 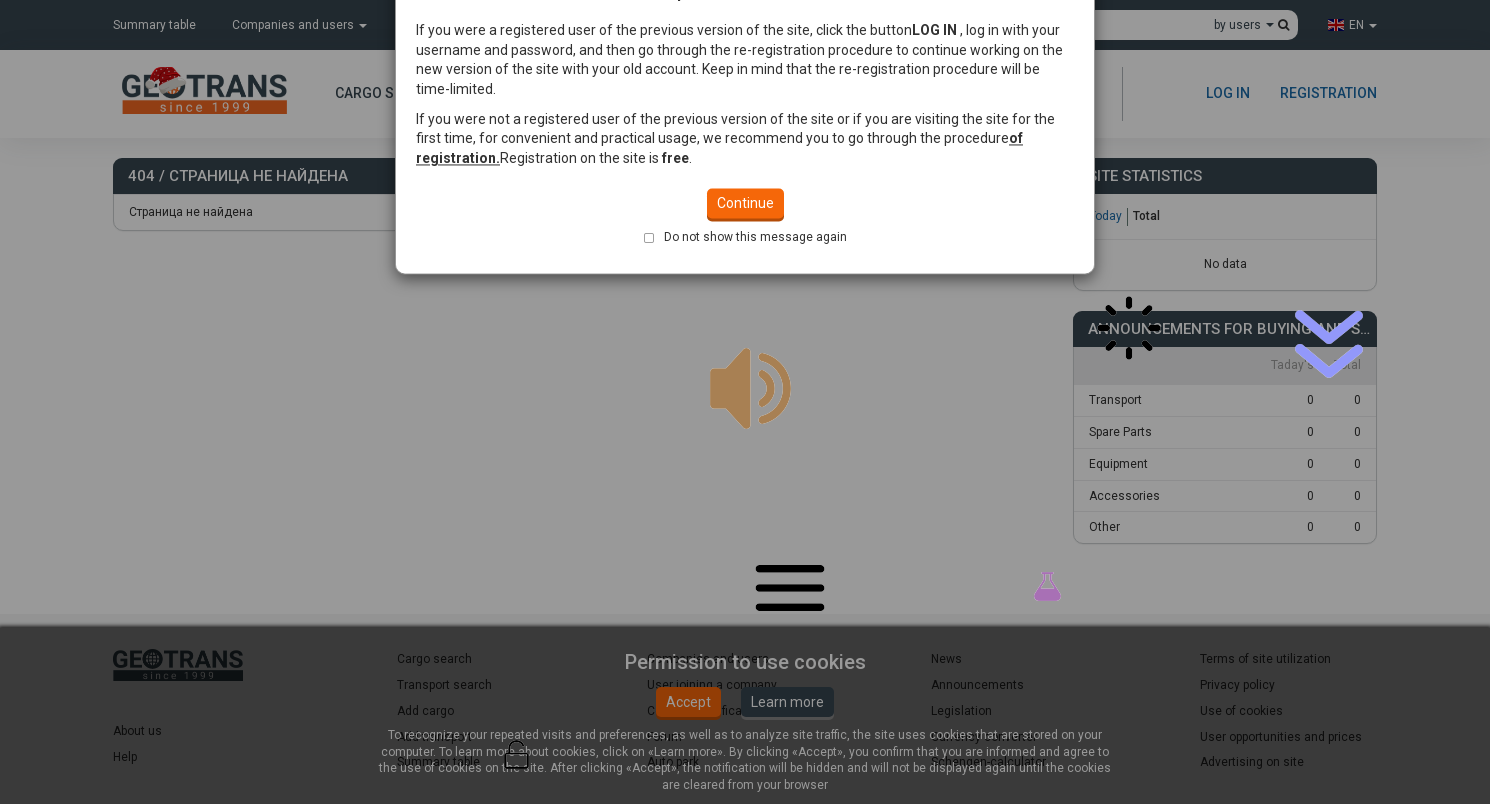 What do you see at coordinates (1329, 344) in the screenshot?
I see `expand content or show more items` at bounding box center [1329, 344].